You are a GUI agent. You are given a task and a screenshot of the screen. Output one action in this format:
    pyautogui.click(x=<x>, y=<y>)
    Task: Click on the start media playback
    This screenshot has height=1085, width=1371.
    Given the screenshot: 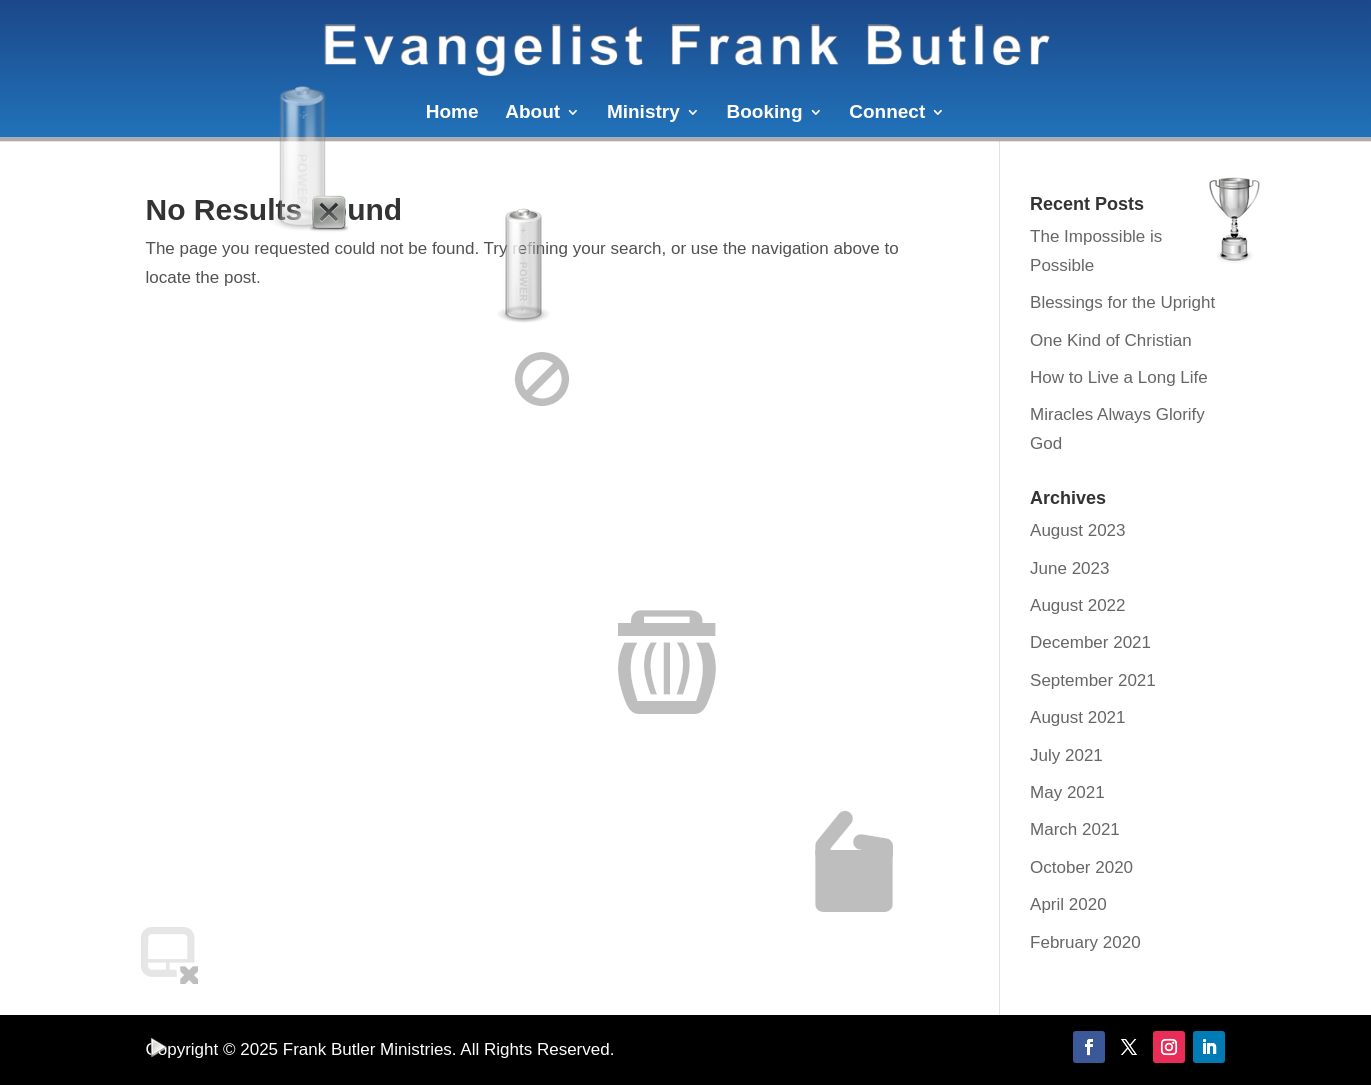 What is the action you would take?
    pyautogui.click(x=158, y=1047)
    